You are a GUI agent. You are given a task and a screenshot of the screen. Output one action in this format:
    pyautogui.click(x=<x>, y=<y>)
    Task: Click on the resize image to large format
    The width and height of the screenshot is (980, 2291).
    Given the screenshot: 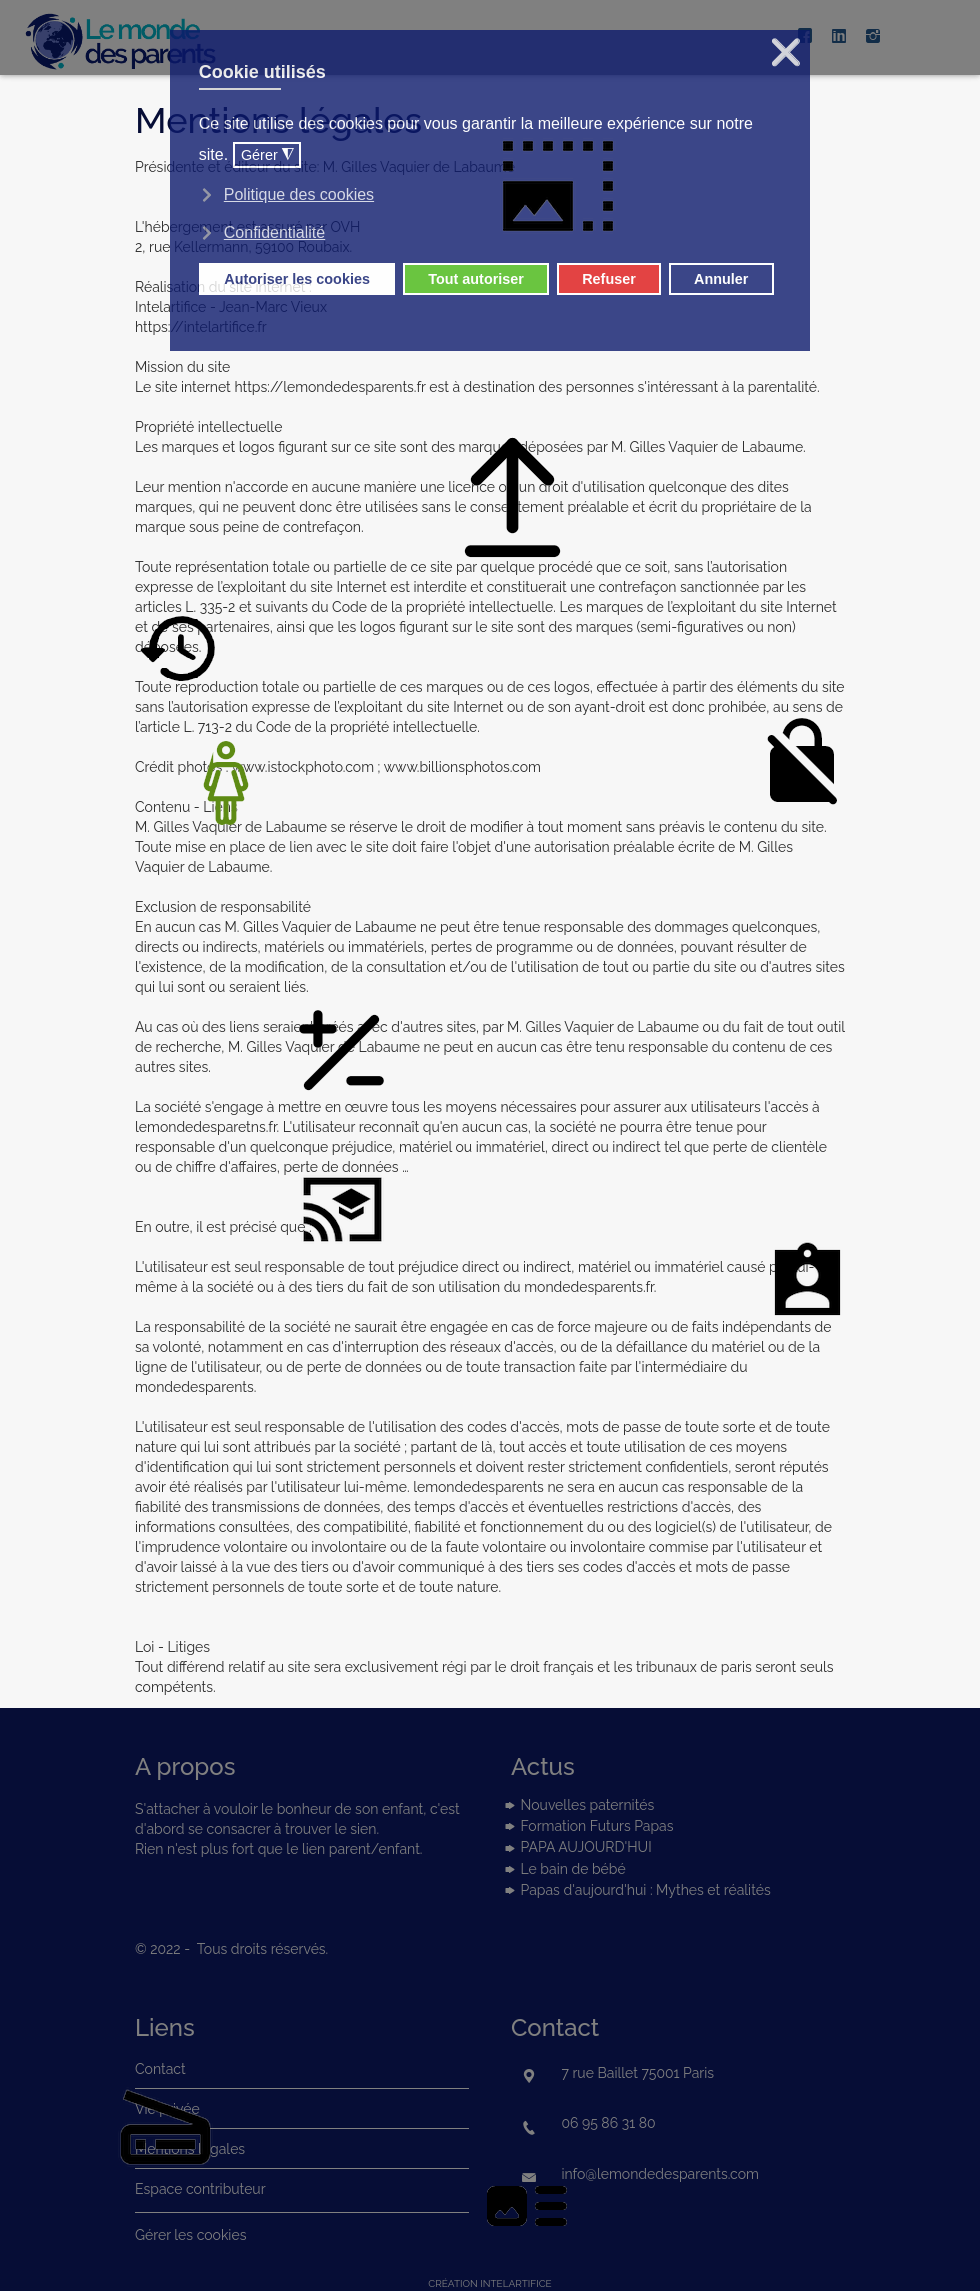 What is the action you would take?
    pyautogui.click(x=558, y=186)
    